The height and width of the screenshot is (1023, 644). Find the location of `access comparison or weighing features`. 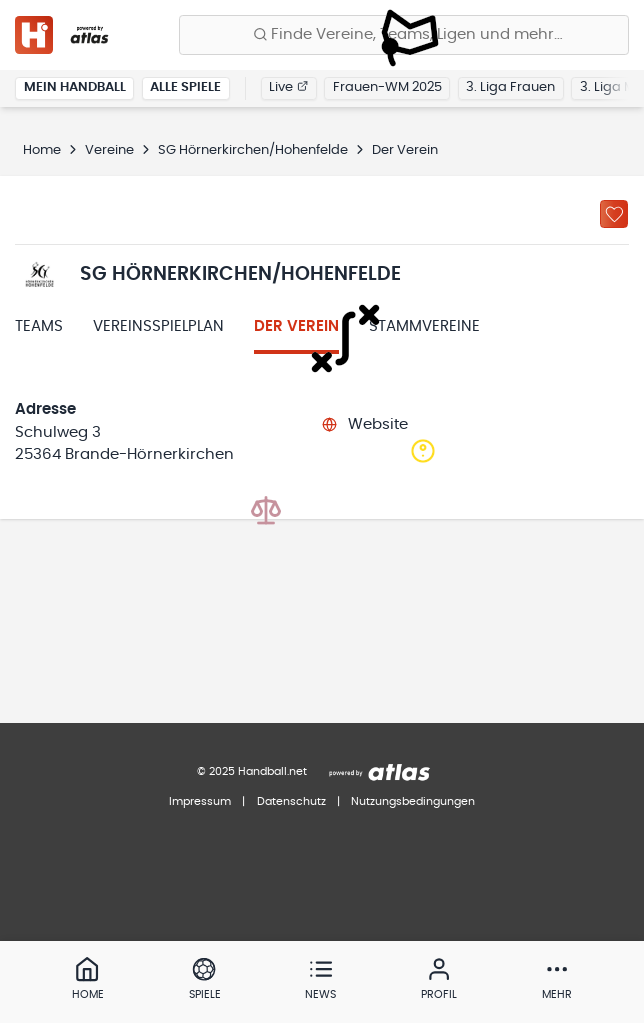

access comparison or weighing features is located at coordinates (266, 511).